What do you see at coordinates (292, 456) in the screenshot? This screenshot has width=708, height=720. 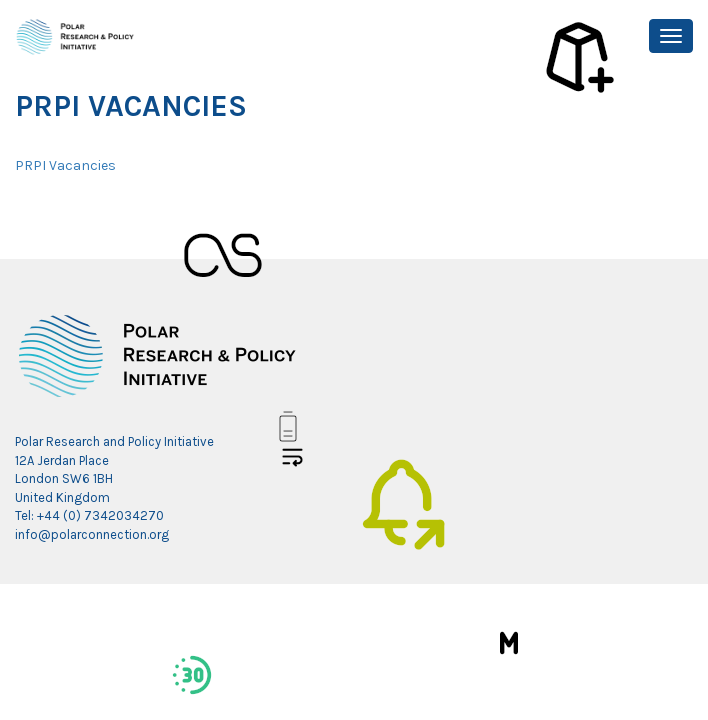 I see `toggle text wrapping in a document or editor` at bounding box center [292, 456].